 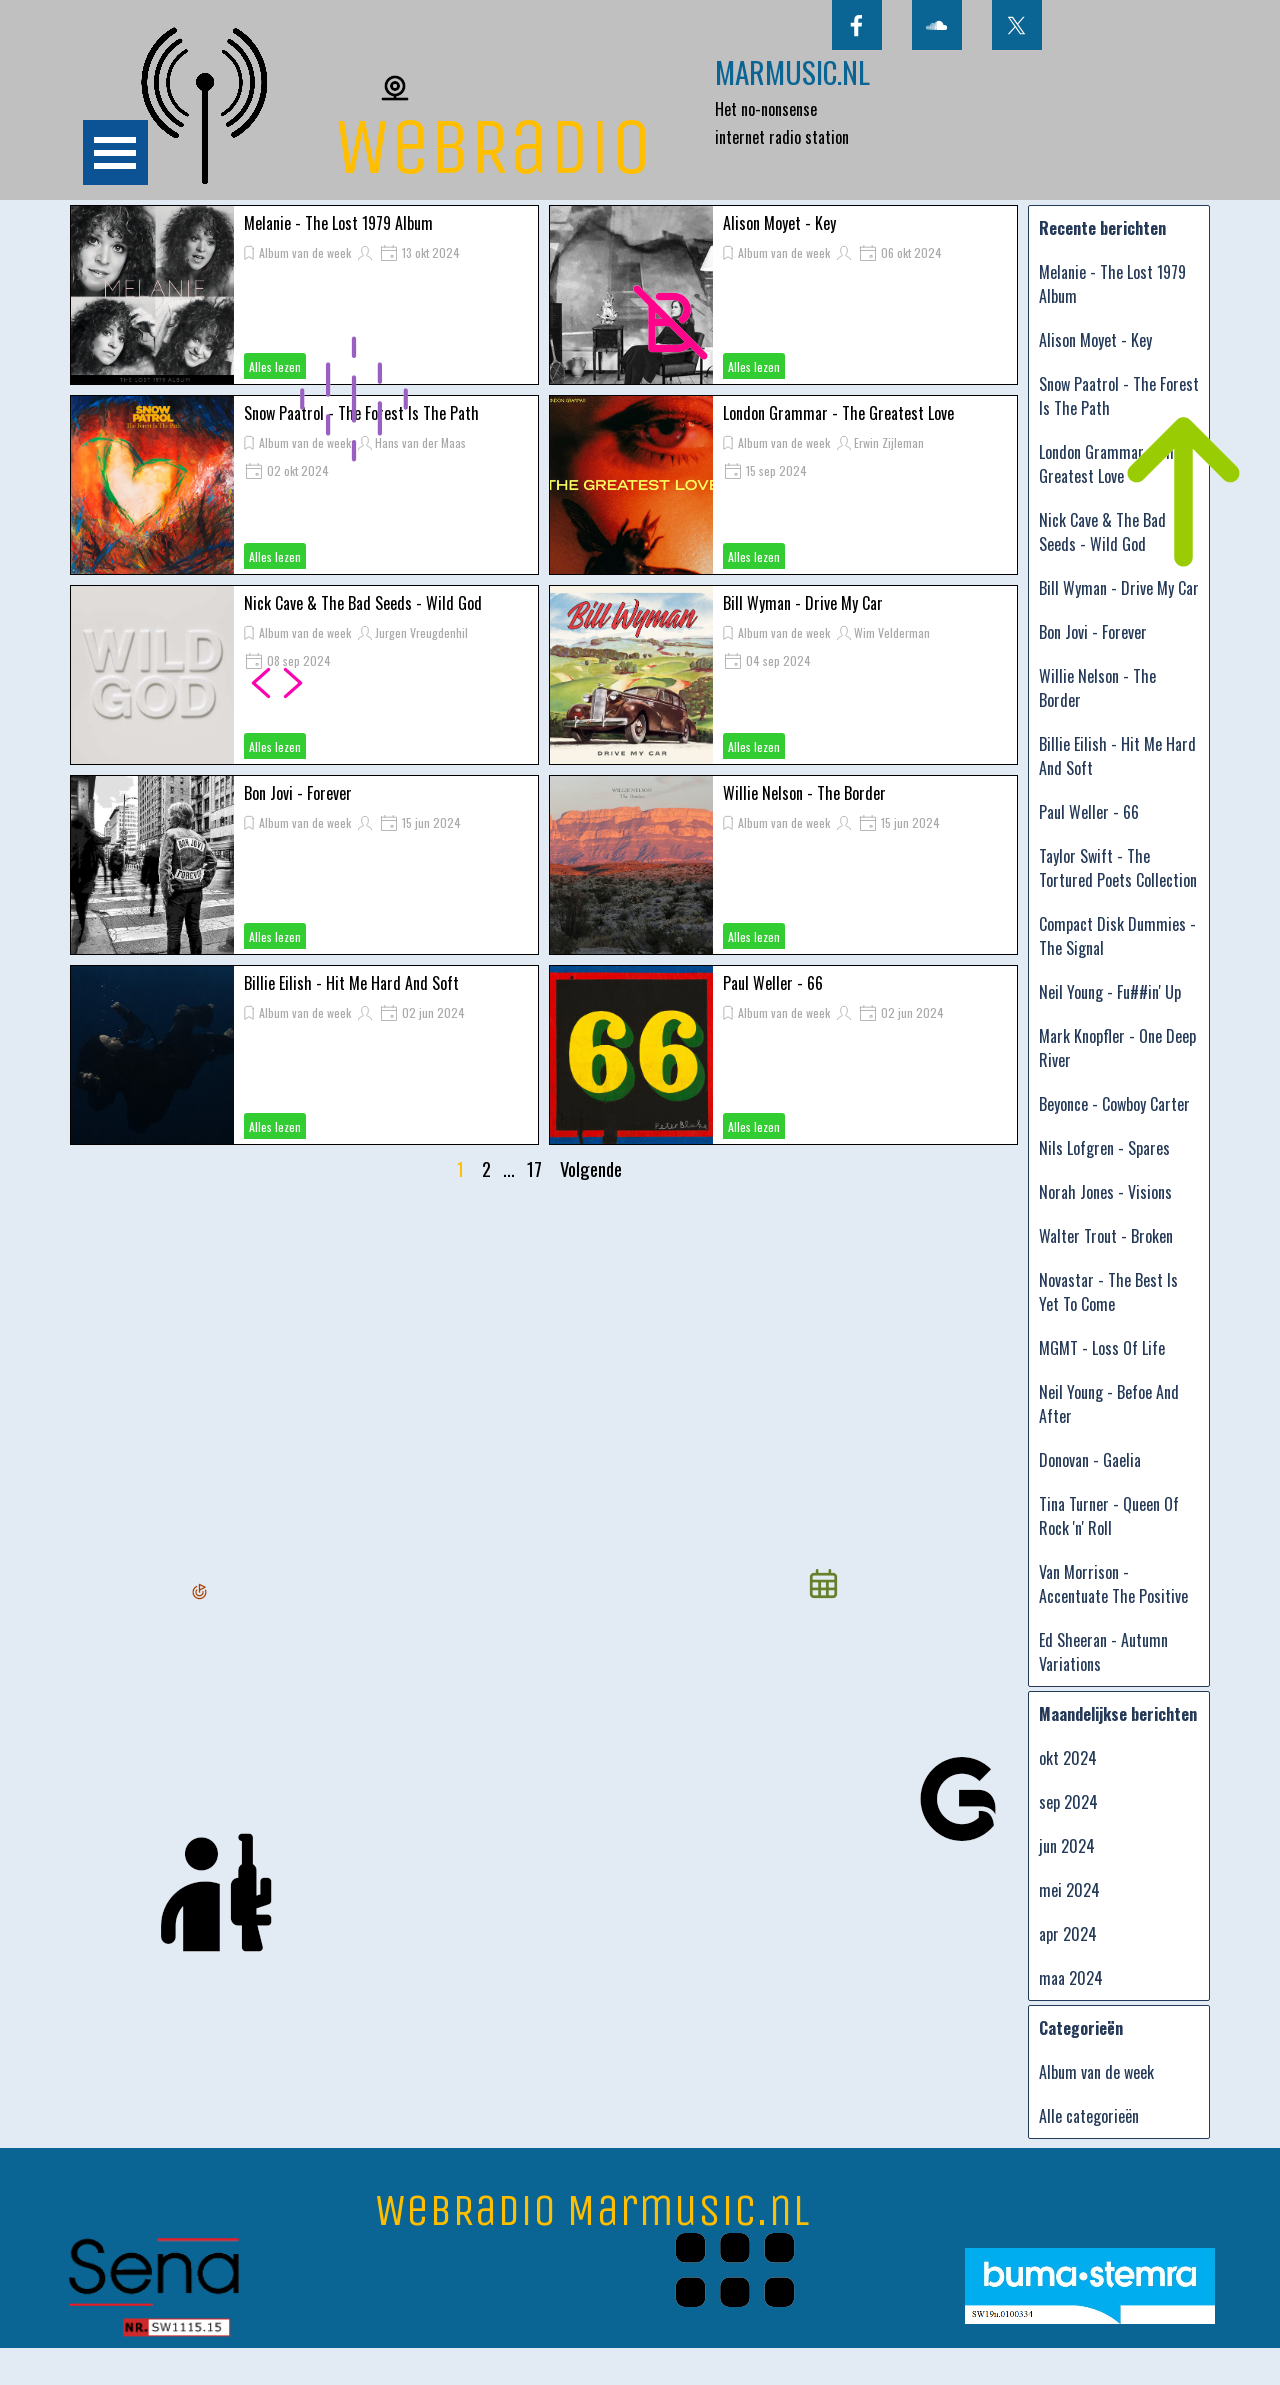 I want to click on indicates military or armed personnel, so click(x=212, y=1892).